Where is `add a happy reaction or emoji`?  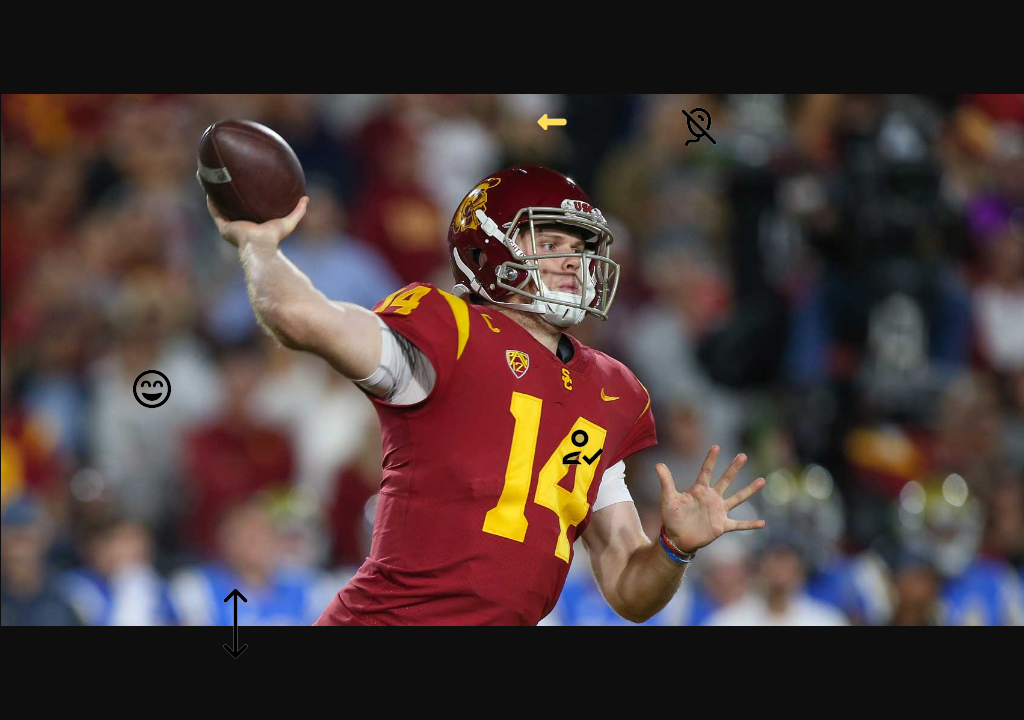 add a happy reaction or emoji is located at coordinates (152, 389).